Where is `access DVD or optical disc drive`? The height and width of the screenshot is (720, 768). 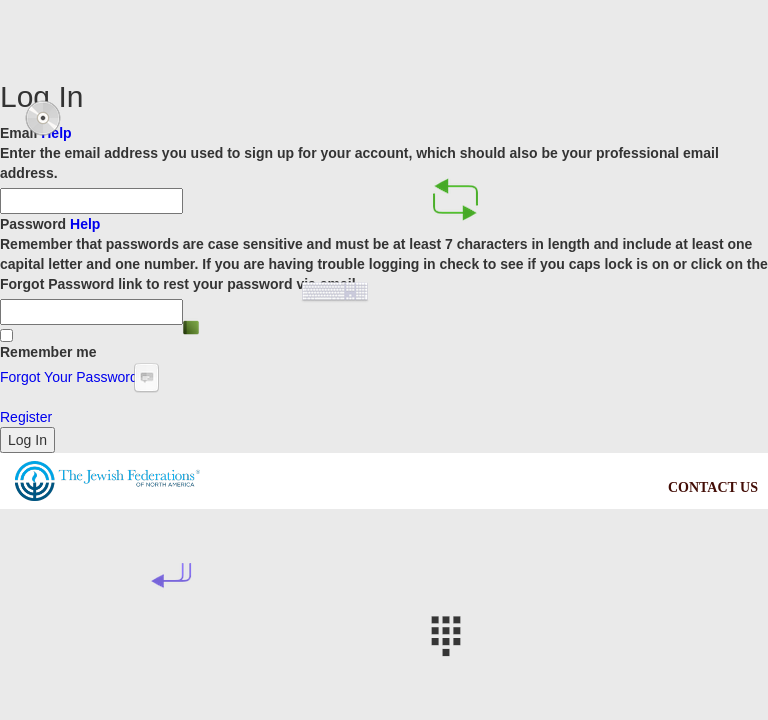
access DVD or optical disc drive is located at coordinates (43, 118).